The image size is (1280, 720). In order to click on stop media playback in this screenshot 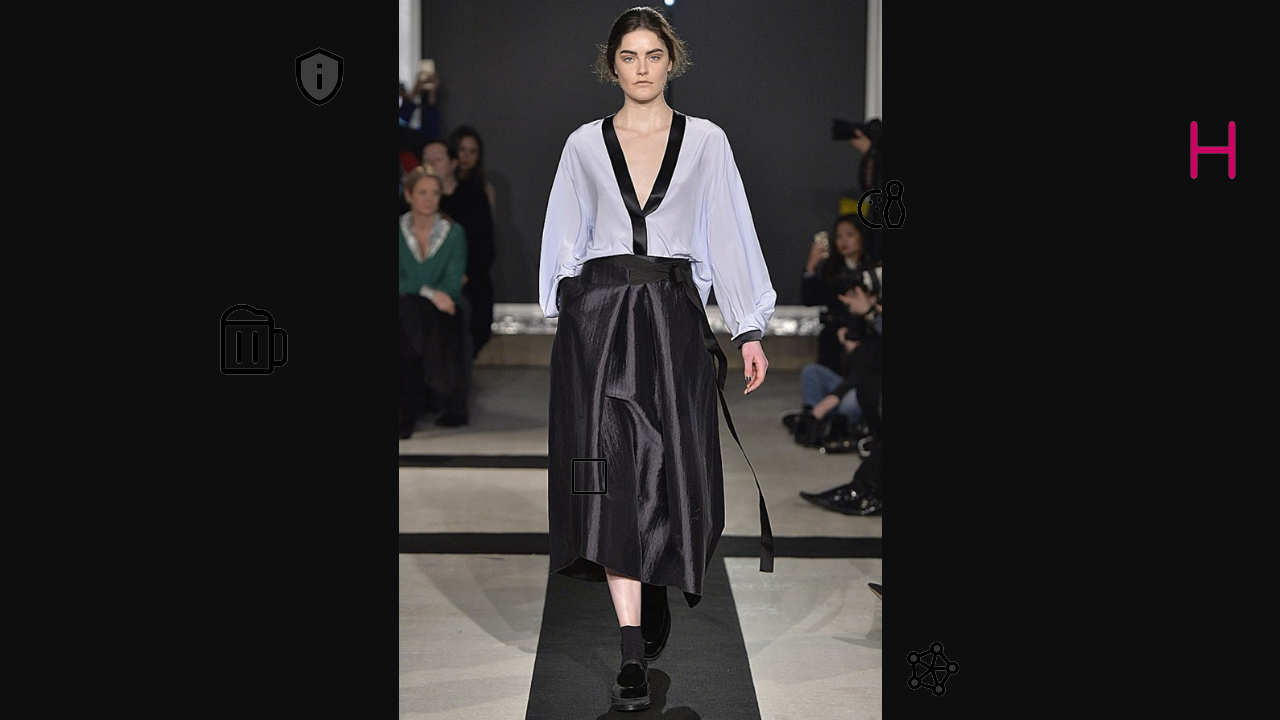, I will do `click(589, 476)`.